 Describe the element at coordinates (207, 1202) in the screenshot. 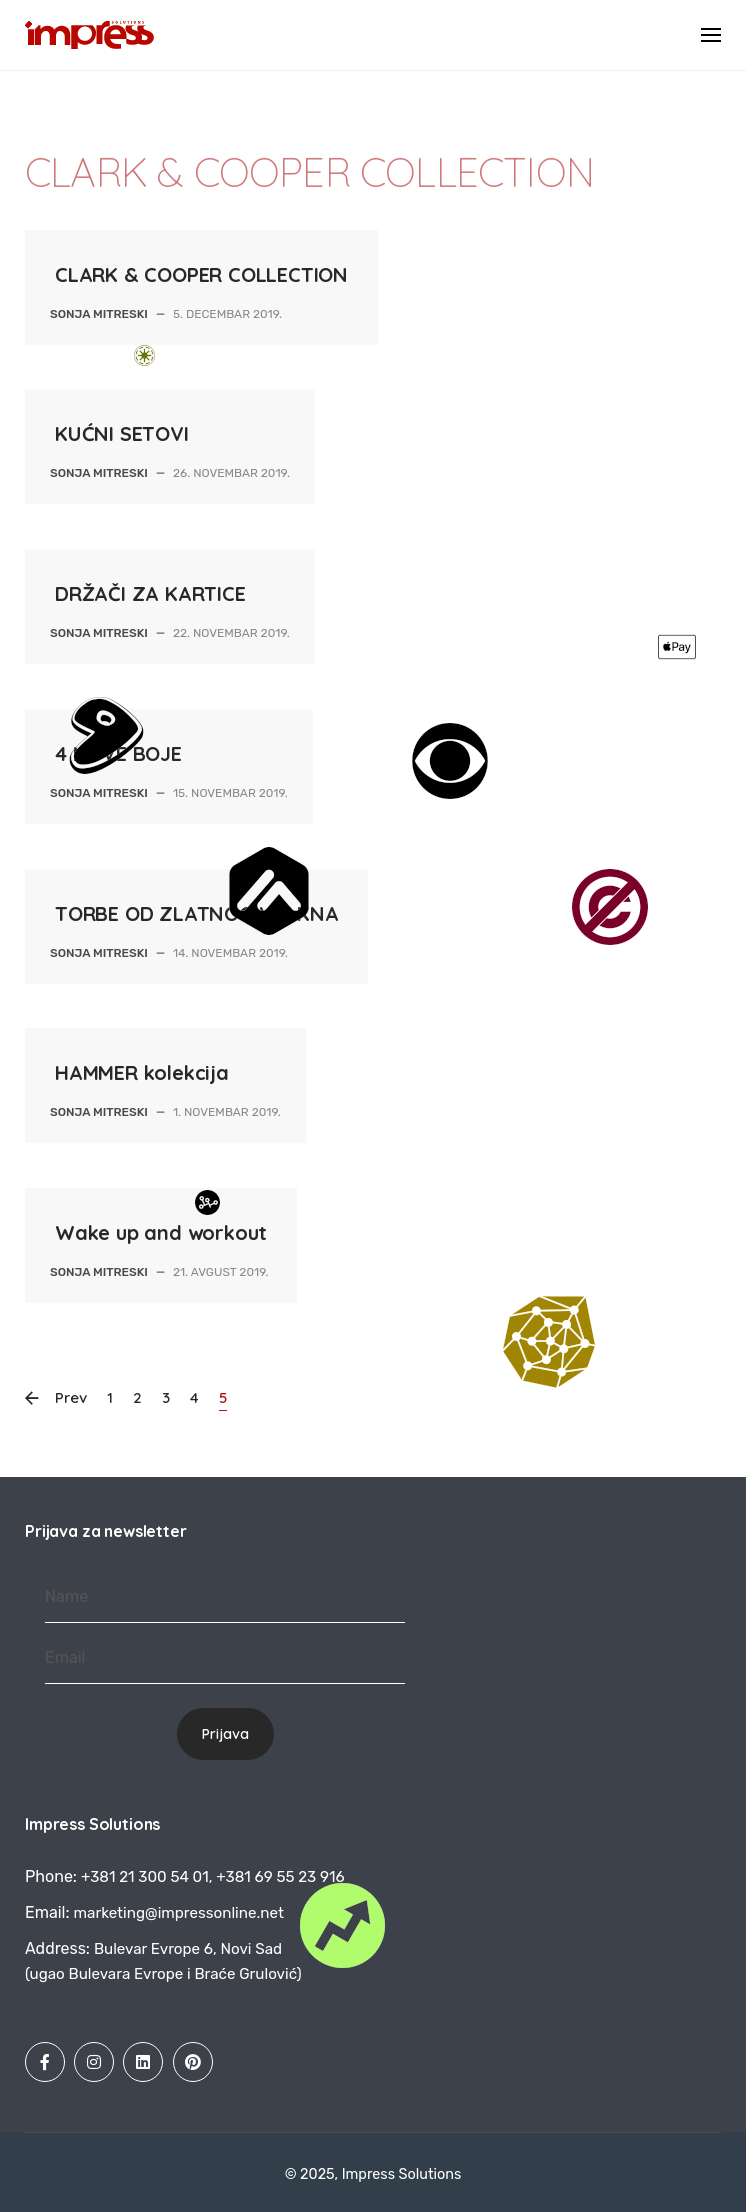

I see `open namuwiki website` at that location.